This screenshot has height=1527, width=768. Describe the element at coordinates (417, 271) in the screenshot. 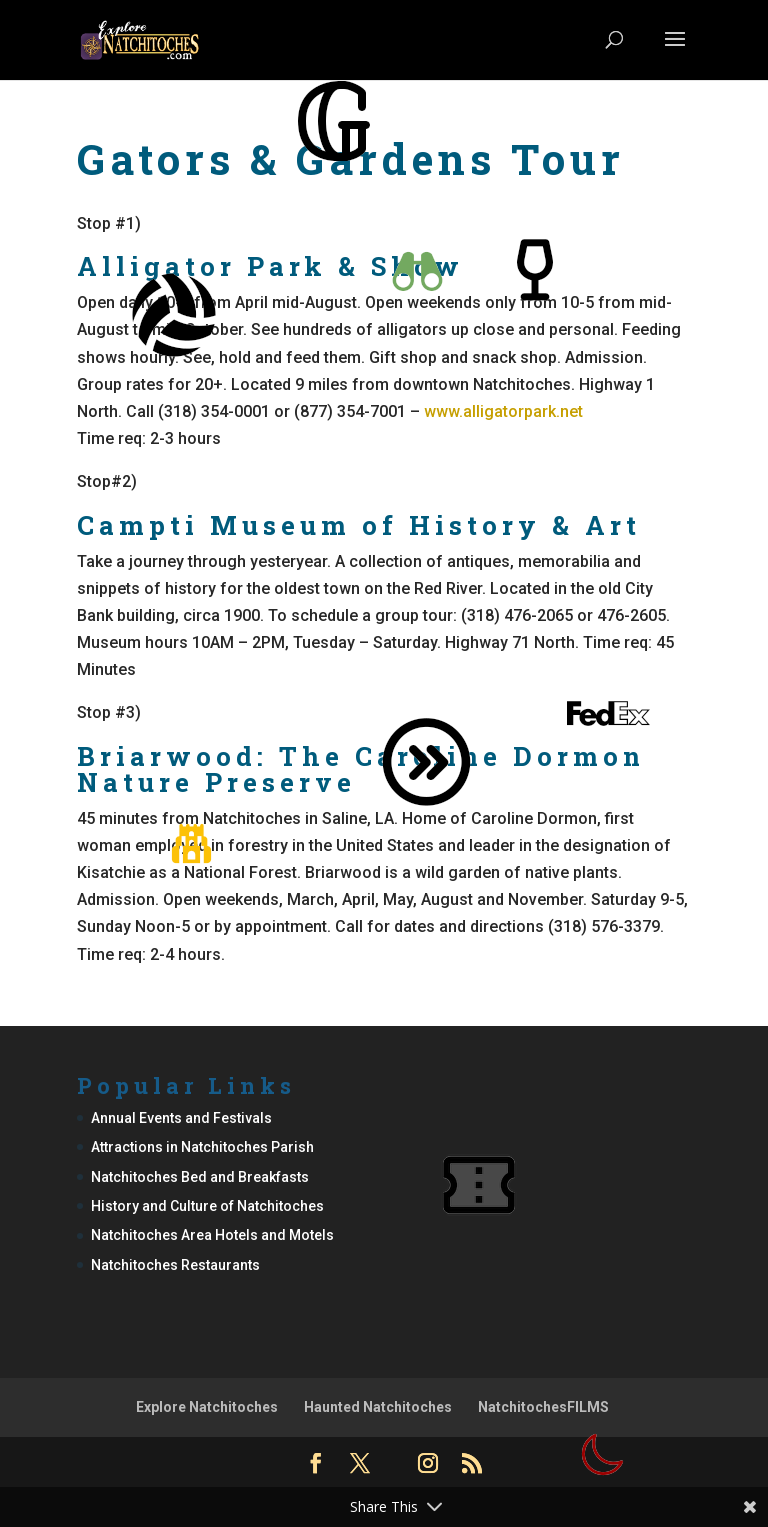

I see `search or explore content` at that location.